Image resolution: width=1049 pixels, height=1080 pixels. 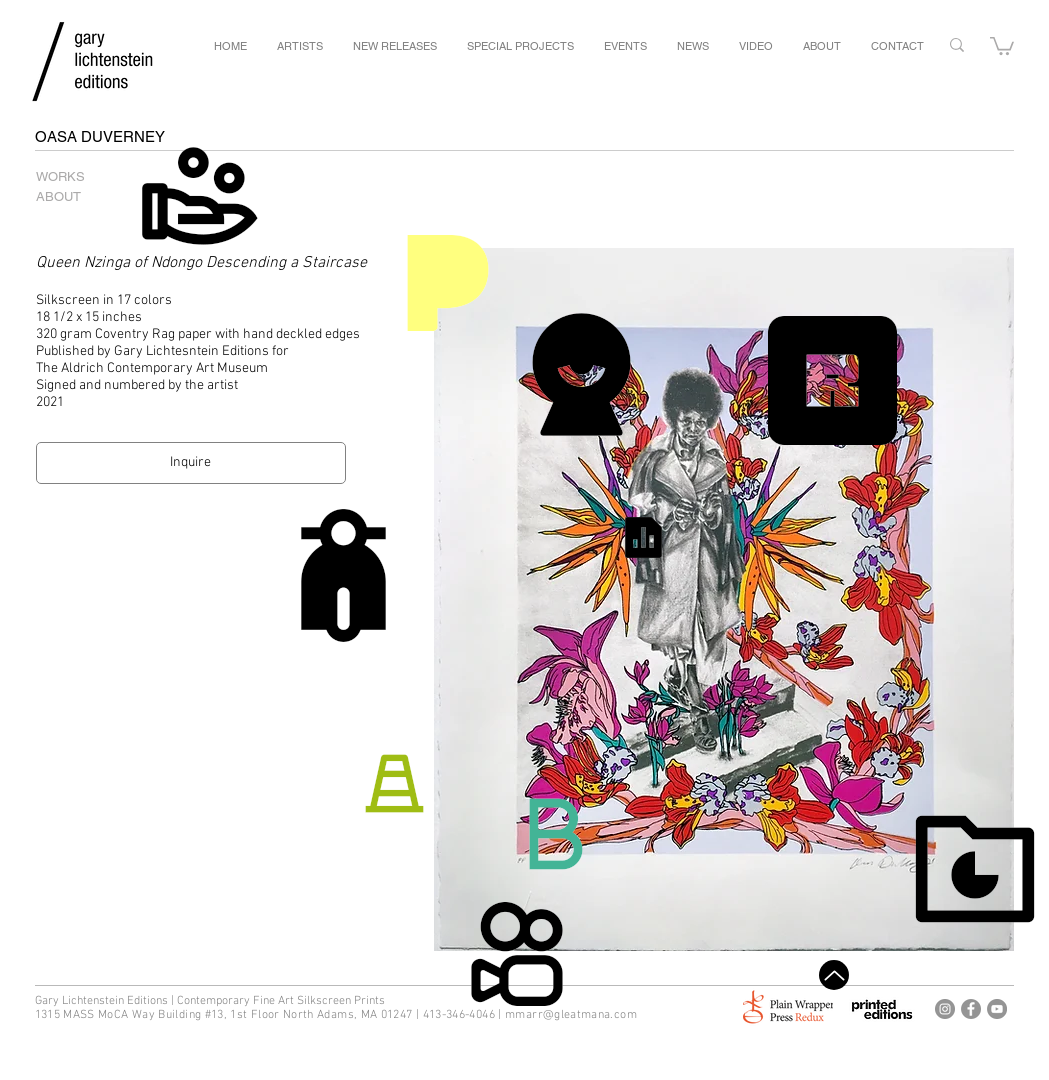 What do you see at coordinates (643, 537) in the screenshot?
I see `view document with chart data` at bounding box center [643, 537].